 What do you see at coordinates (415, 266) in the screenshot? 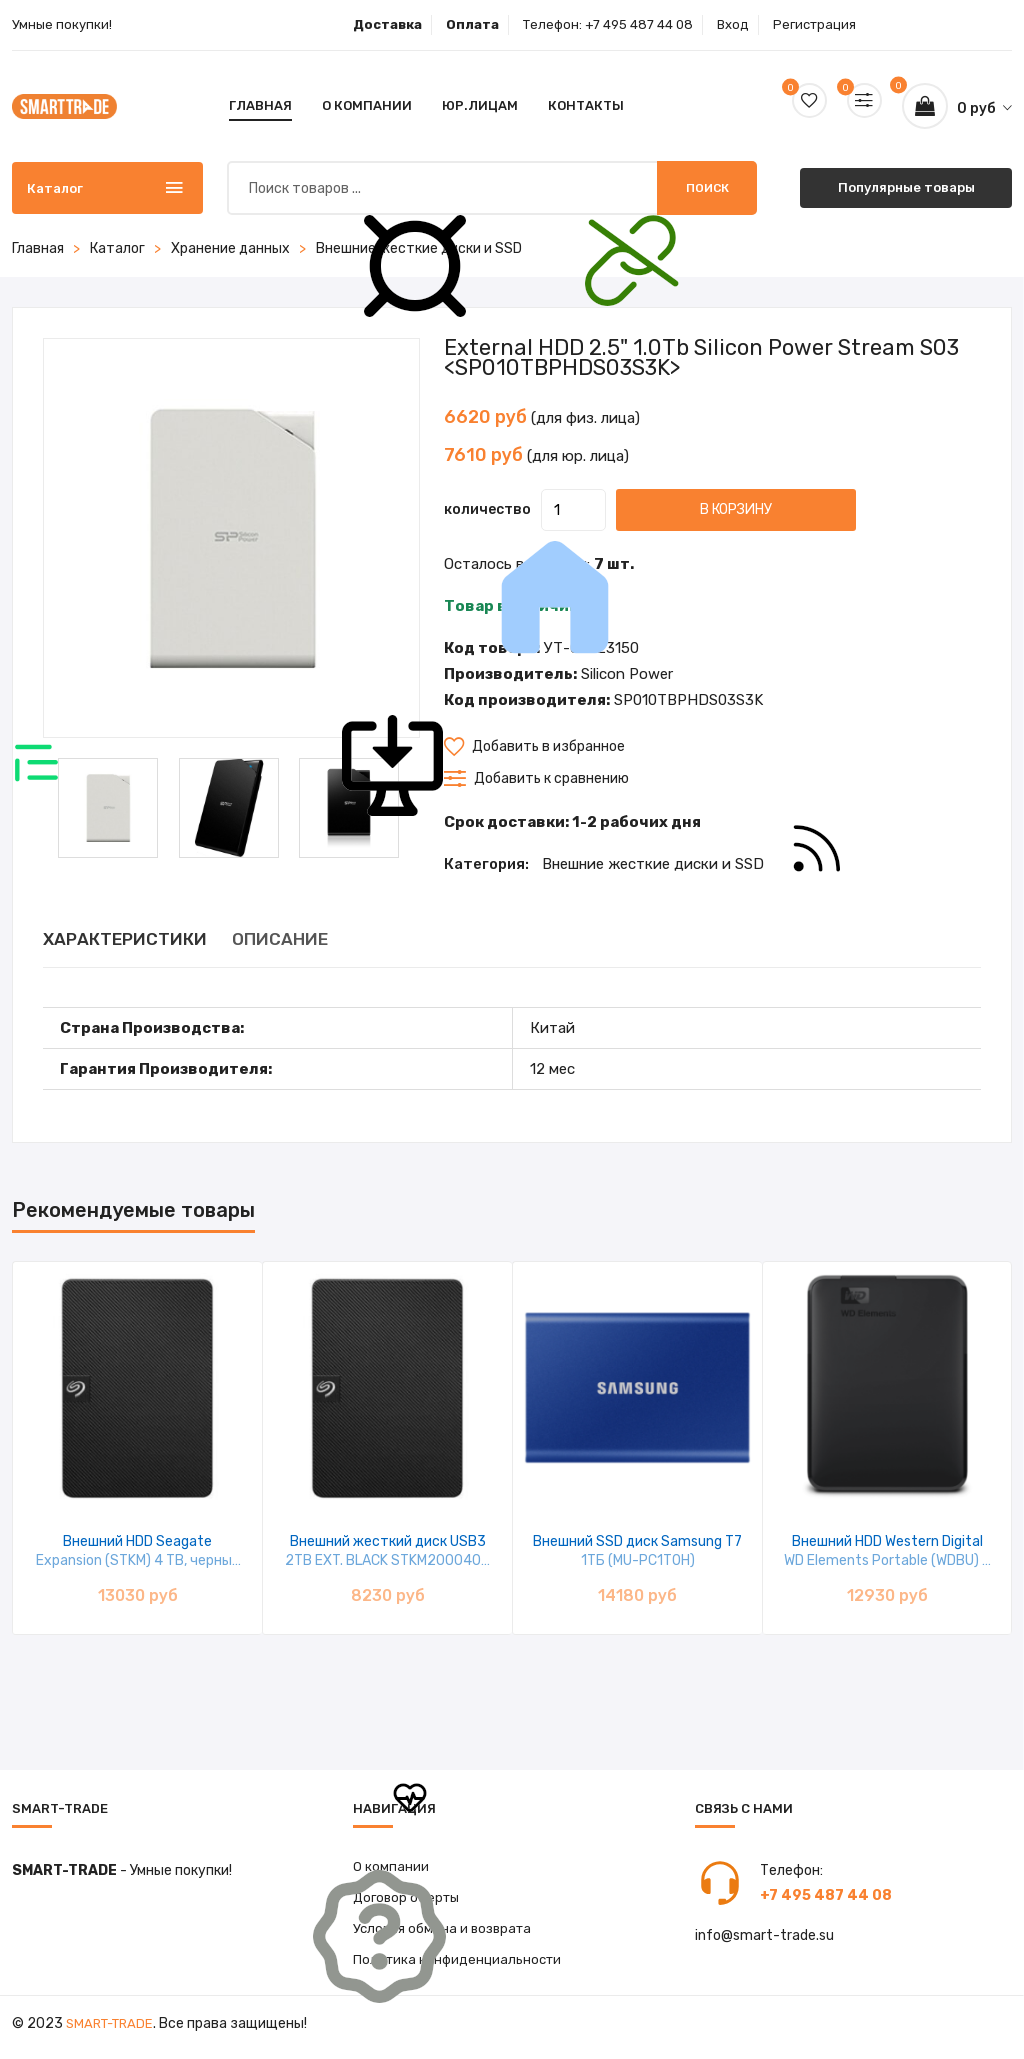
I see `view currency or monetary settings` at bounding box center [415, 266].